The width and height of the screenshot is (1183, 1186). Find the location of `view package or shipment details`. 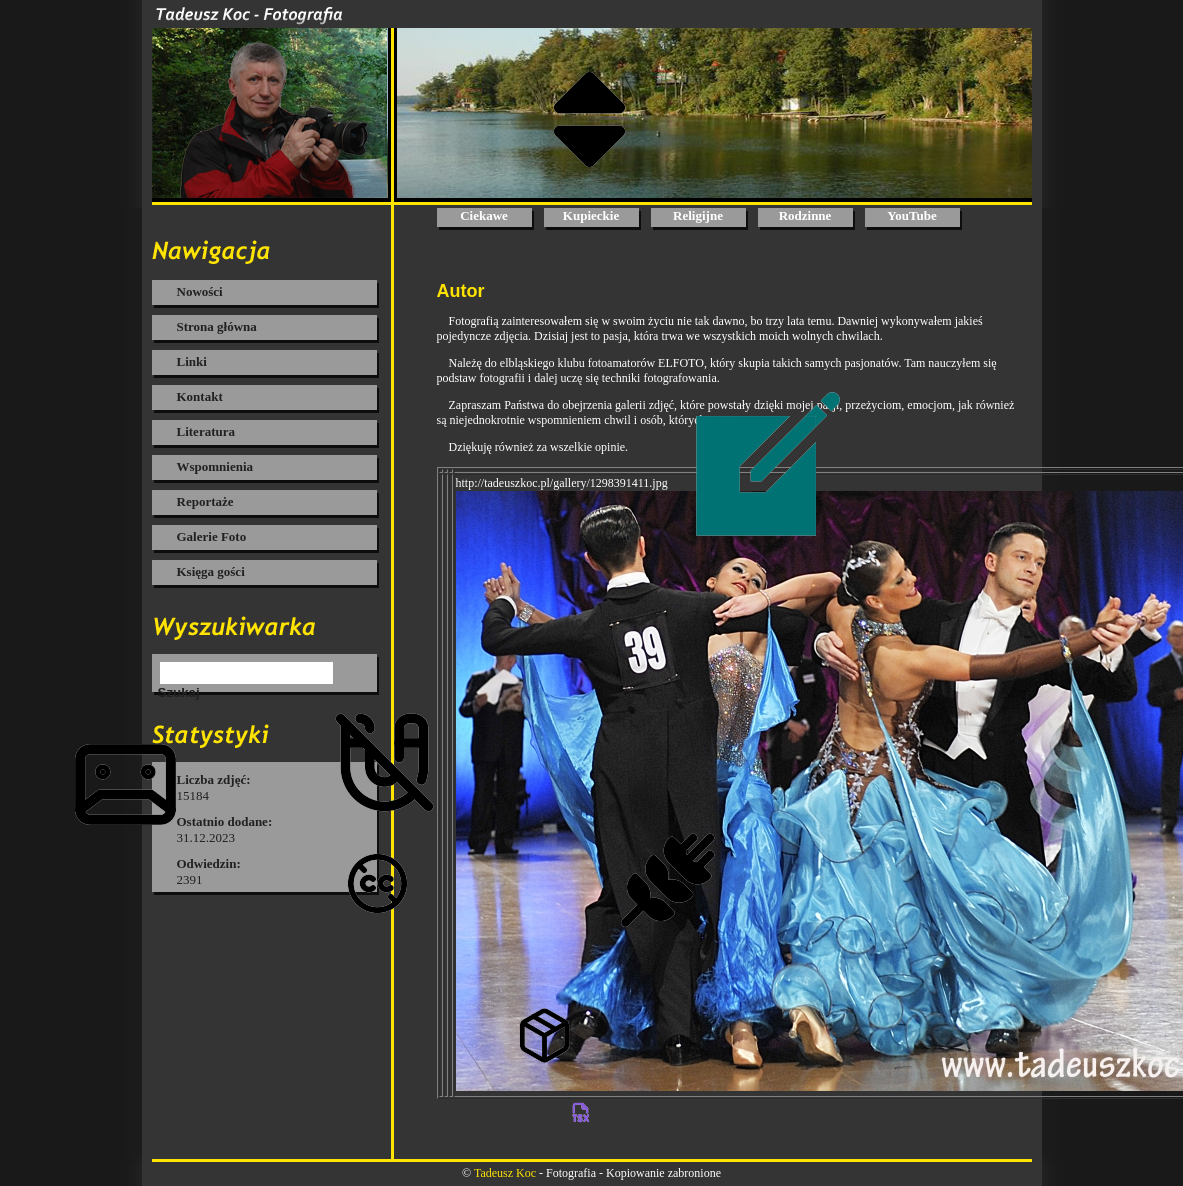

view package or shipment details is located at coordinates (544, 1035).